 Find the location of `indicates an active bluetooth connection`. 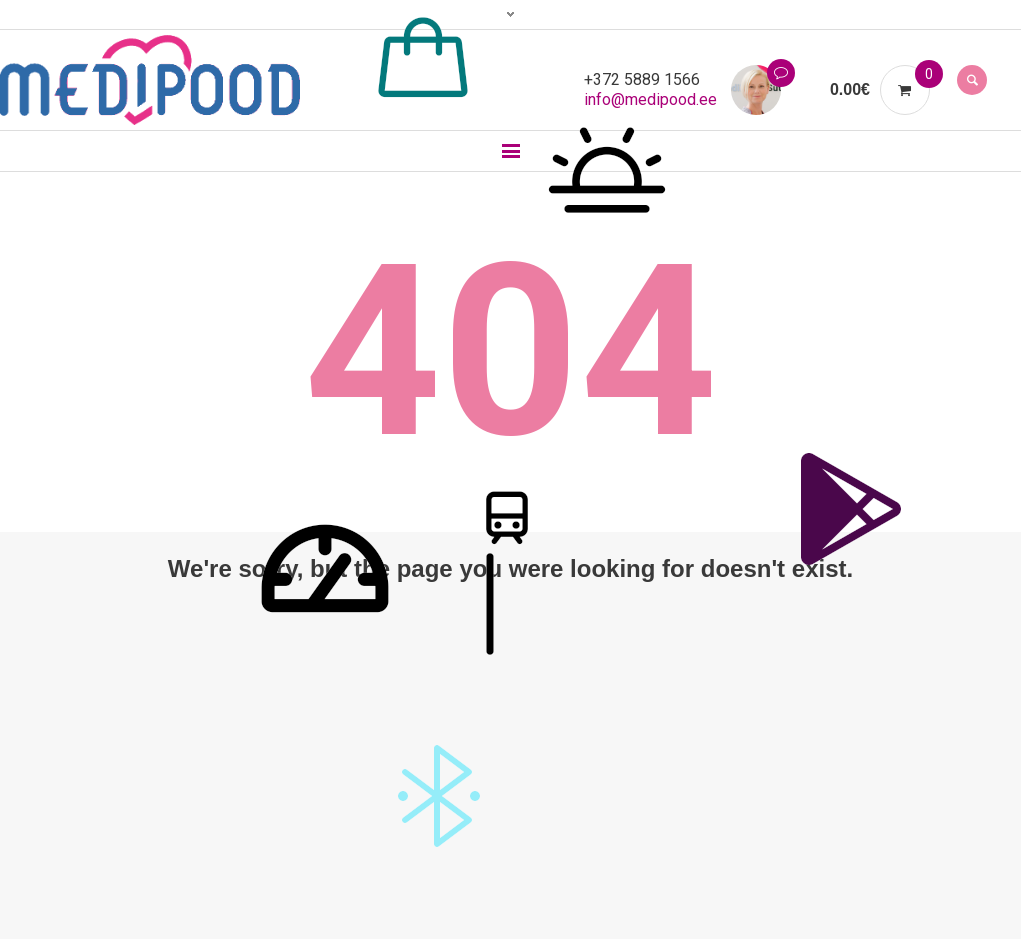

indicates an active bluetooth connection is located at coordinates (437, 796).